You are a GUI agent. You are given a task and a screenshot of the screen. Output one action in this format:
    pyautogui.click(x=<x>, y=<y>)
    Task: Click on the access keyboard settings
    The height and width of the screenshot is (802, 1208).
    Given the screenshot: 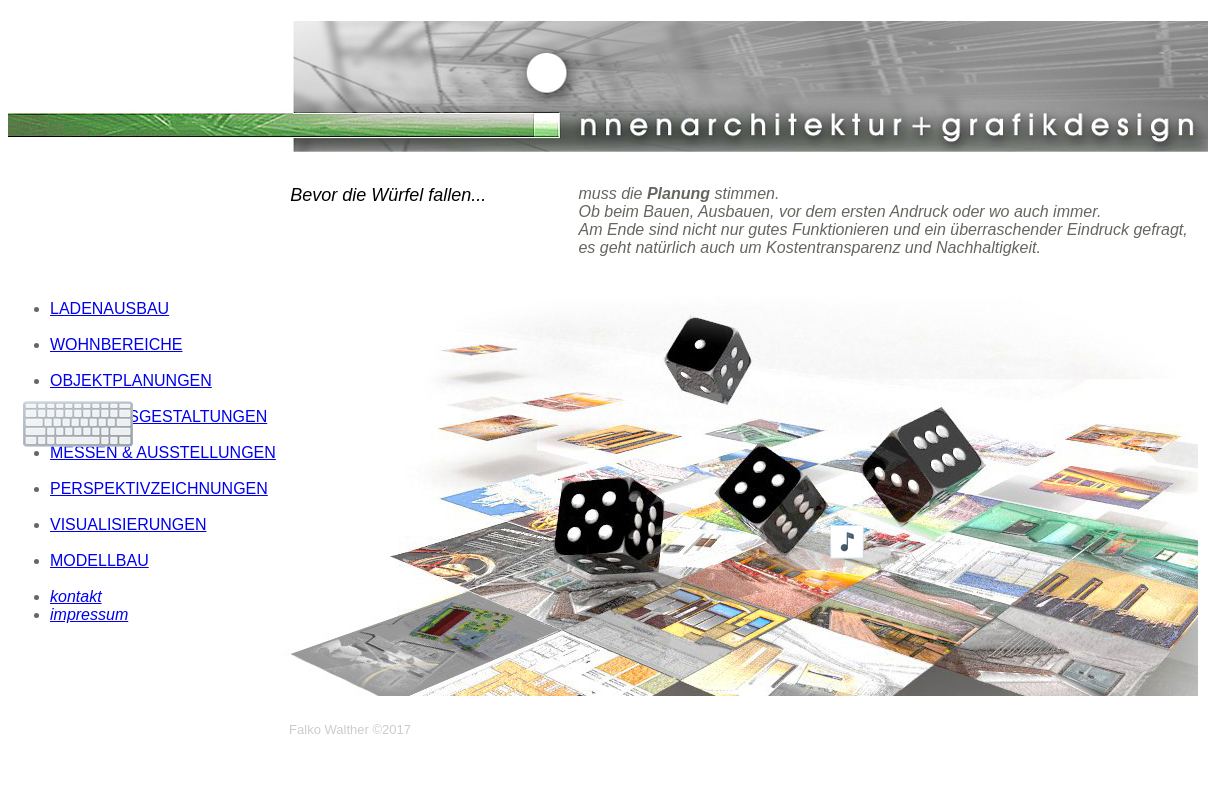 What is the action you would take?
    pyautogui.click(x=78, y=424)
    